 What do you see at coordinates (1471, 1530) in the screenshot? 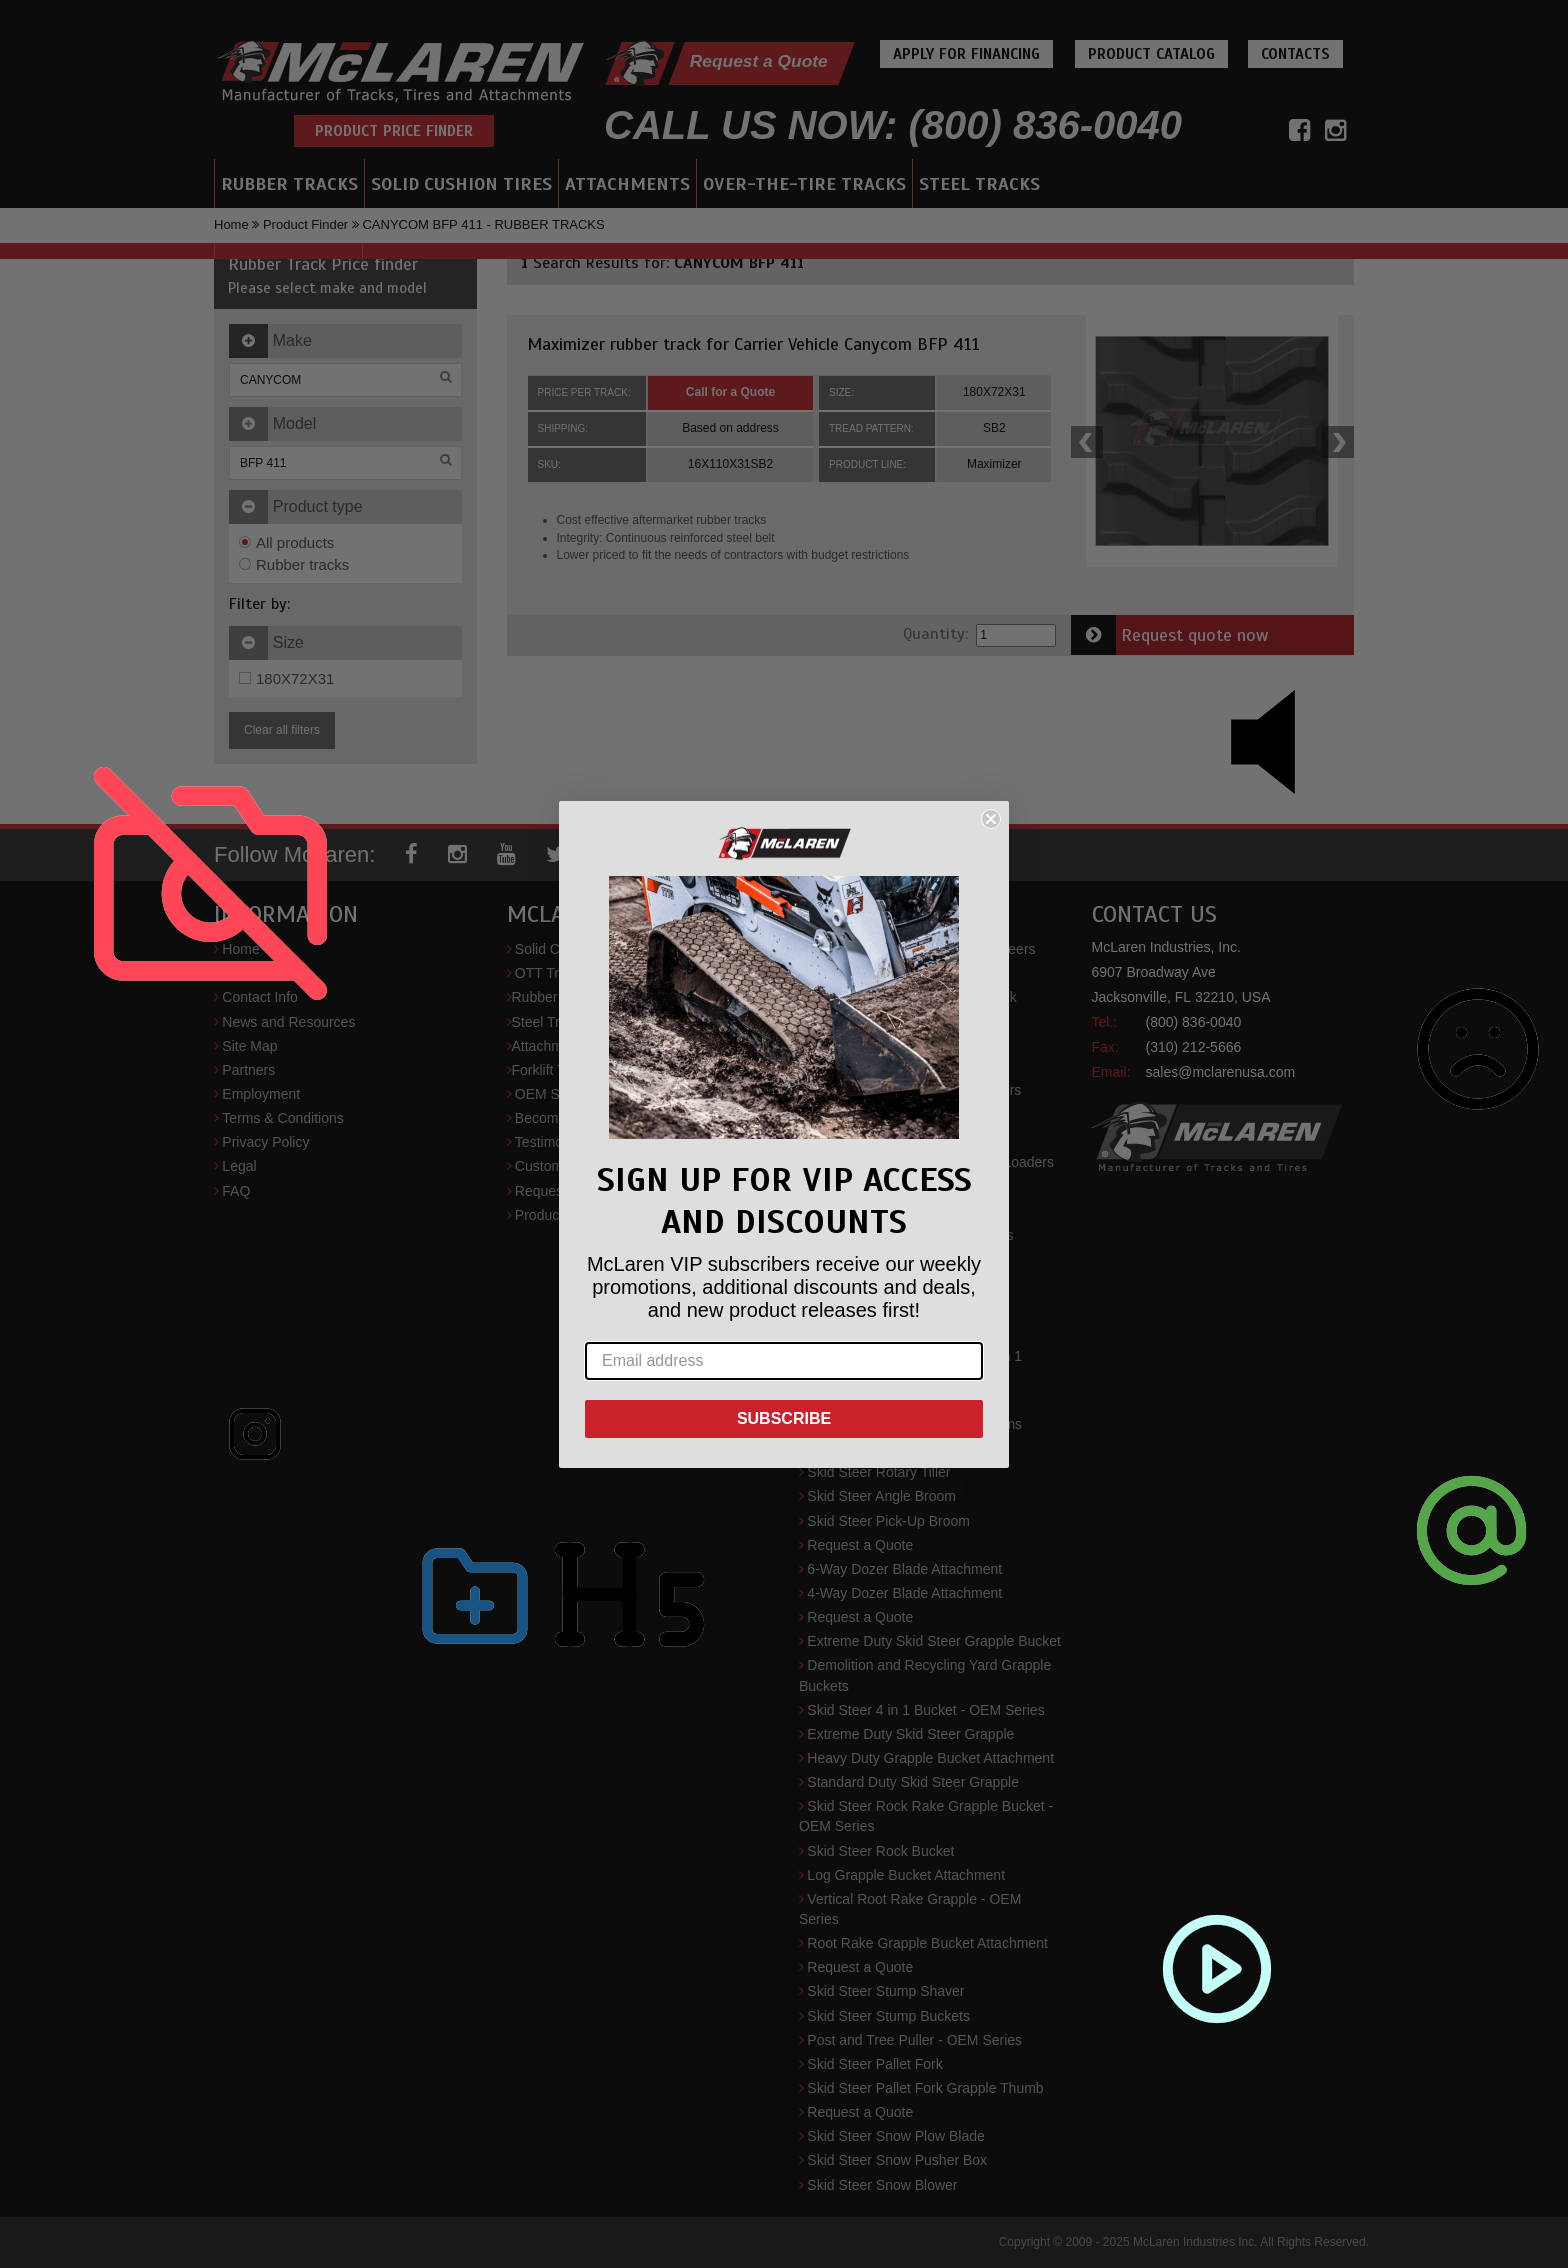
I see `mention a user in a post or comment` at bounding box center [1471, 1530].